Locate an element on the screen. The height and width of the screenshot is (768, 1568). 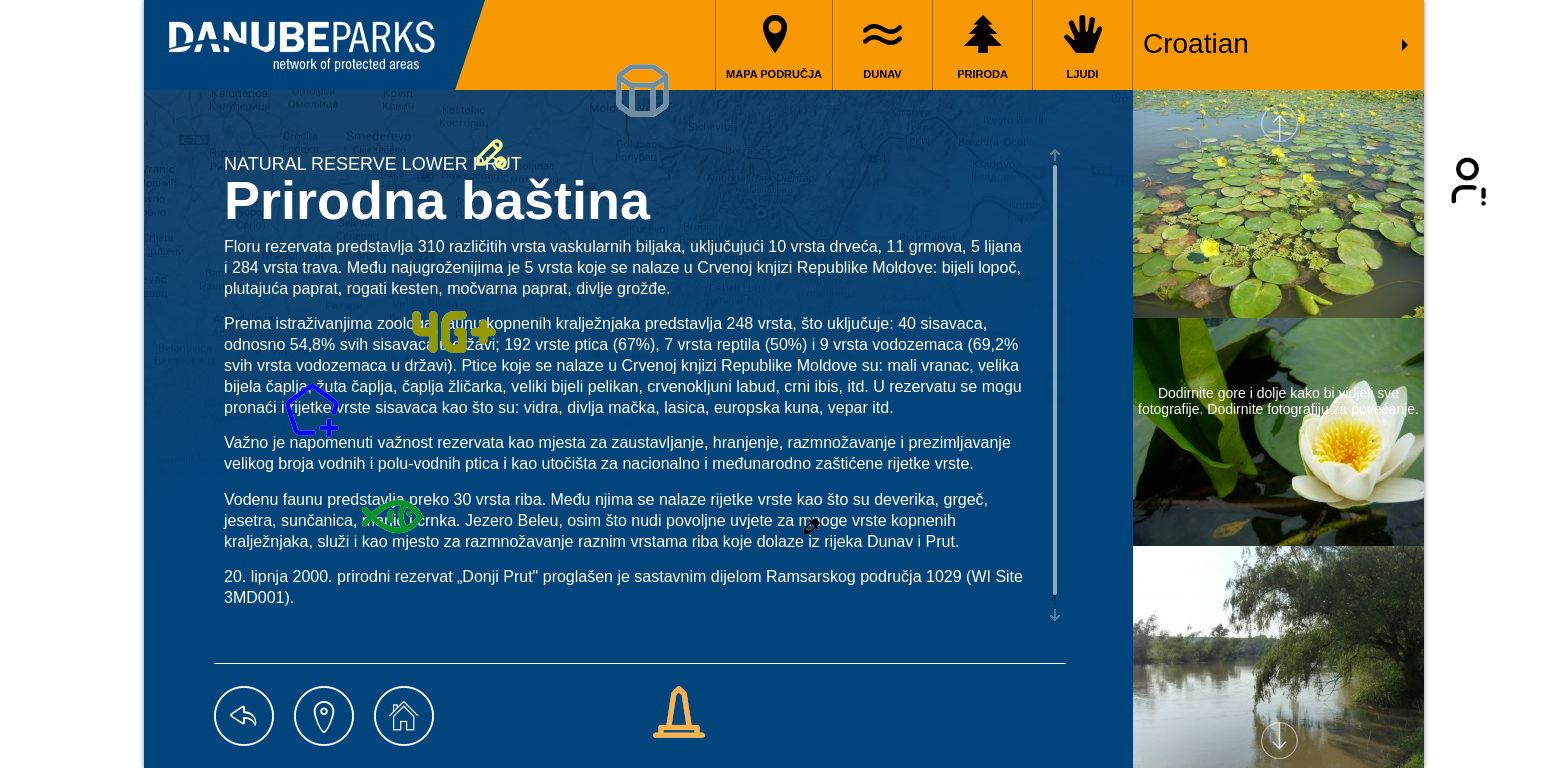
browse seafood or fish-related content is located at coordinates (392, 516).